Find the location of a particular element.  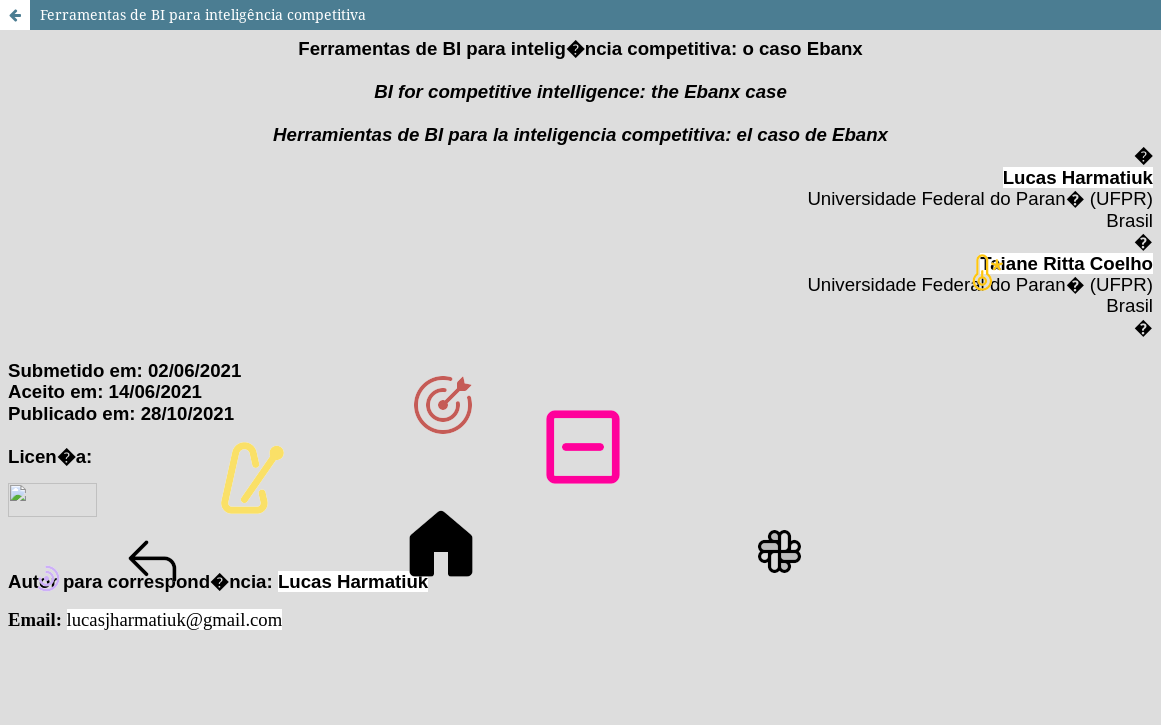

indicates low temperature or cold conditions is located at coordinates (983, 272).